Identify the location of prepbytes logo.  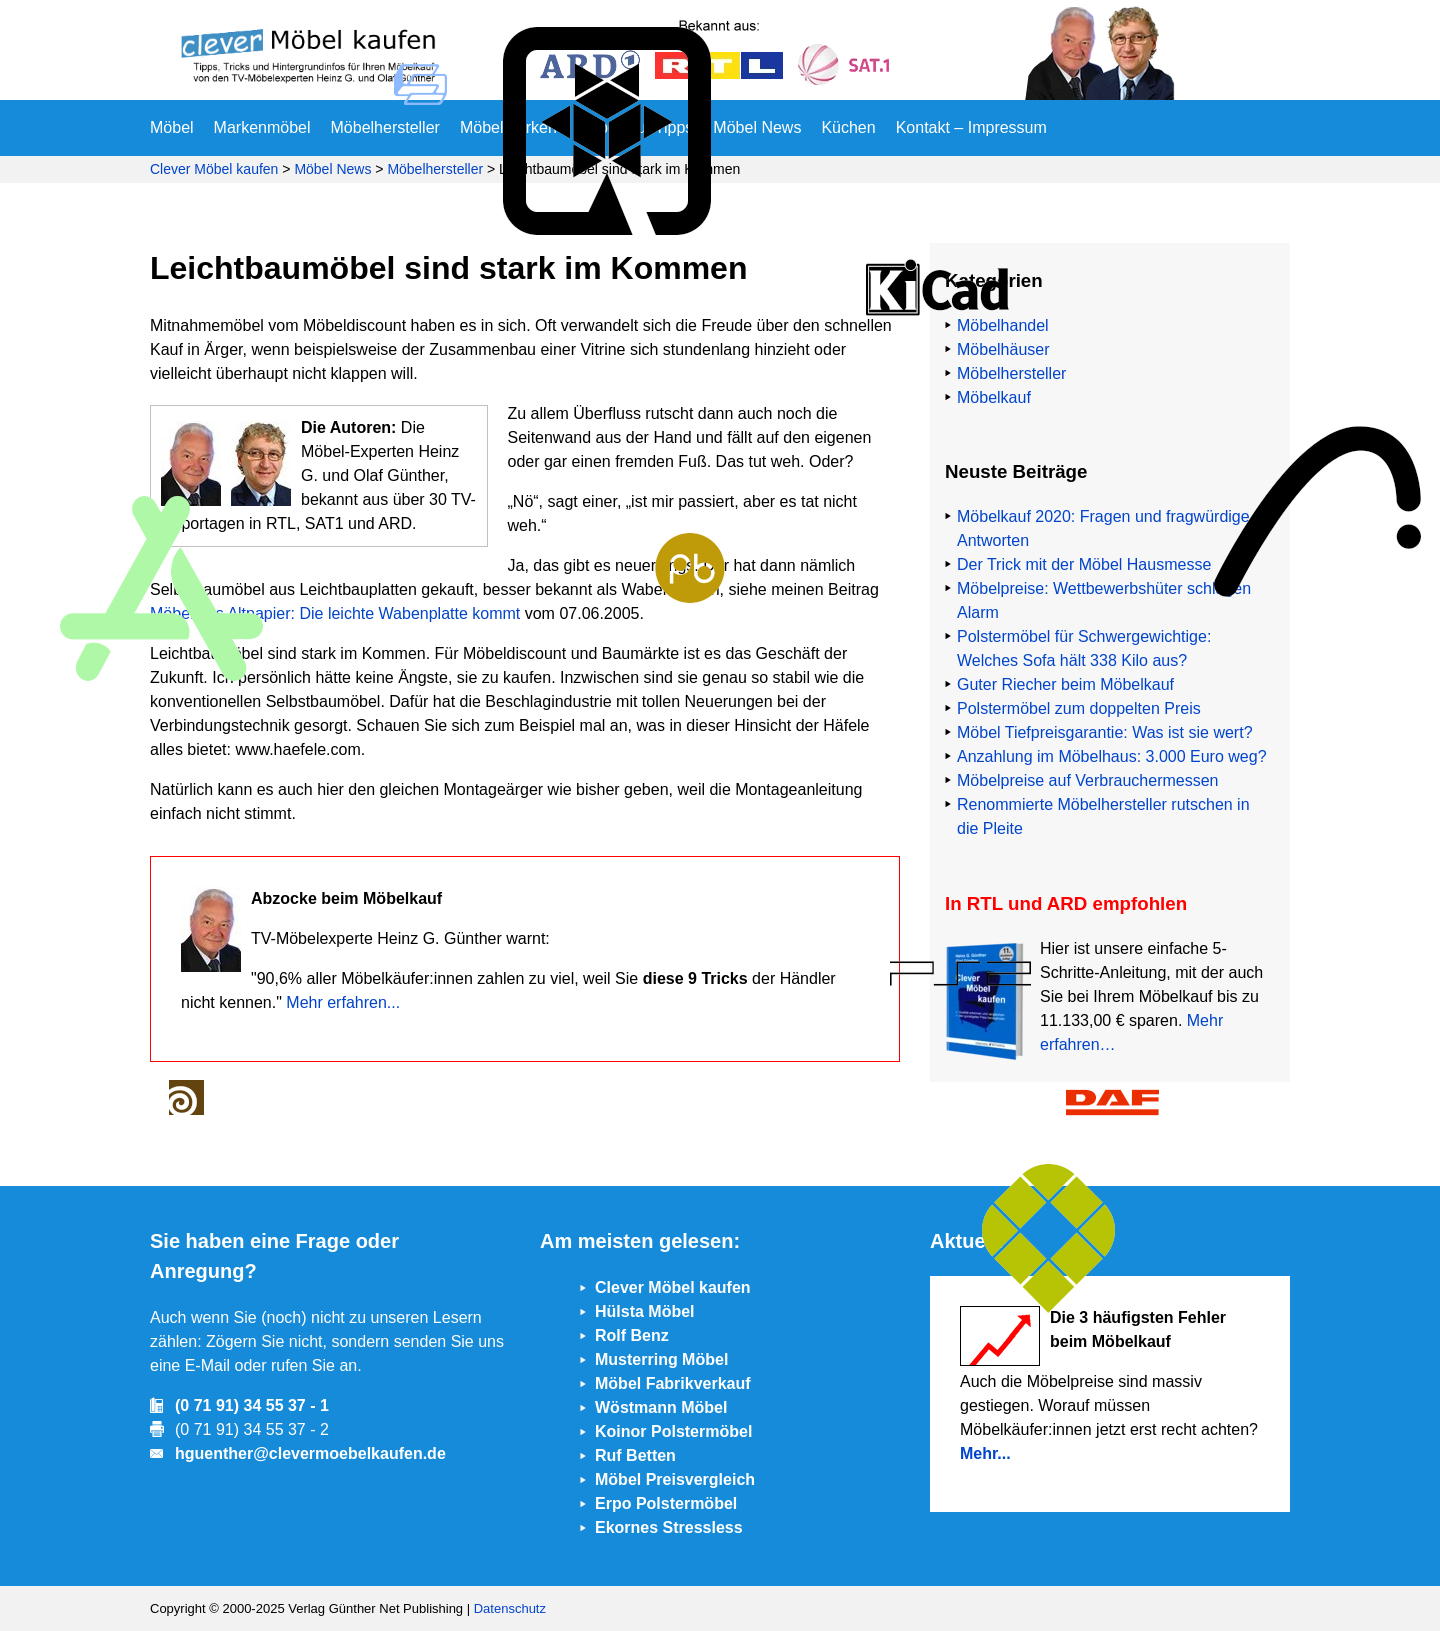
(690, 568).